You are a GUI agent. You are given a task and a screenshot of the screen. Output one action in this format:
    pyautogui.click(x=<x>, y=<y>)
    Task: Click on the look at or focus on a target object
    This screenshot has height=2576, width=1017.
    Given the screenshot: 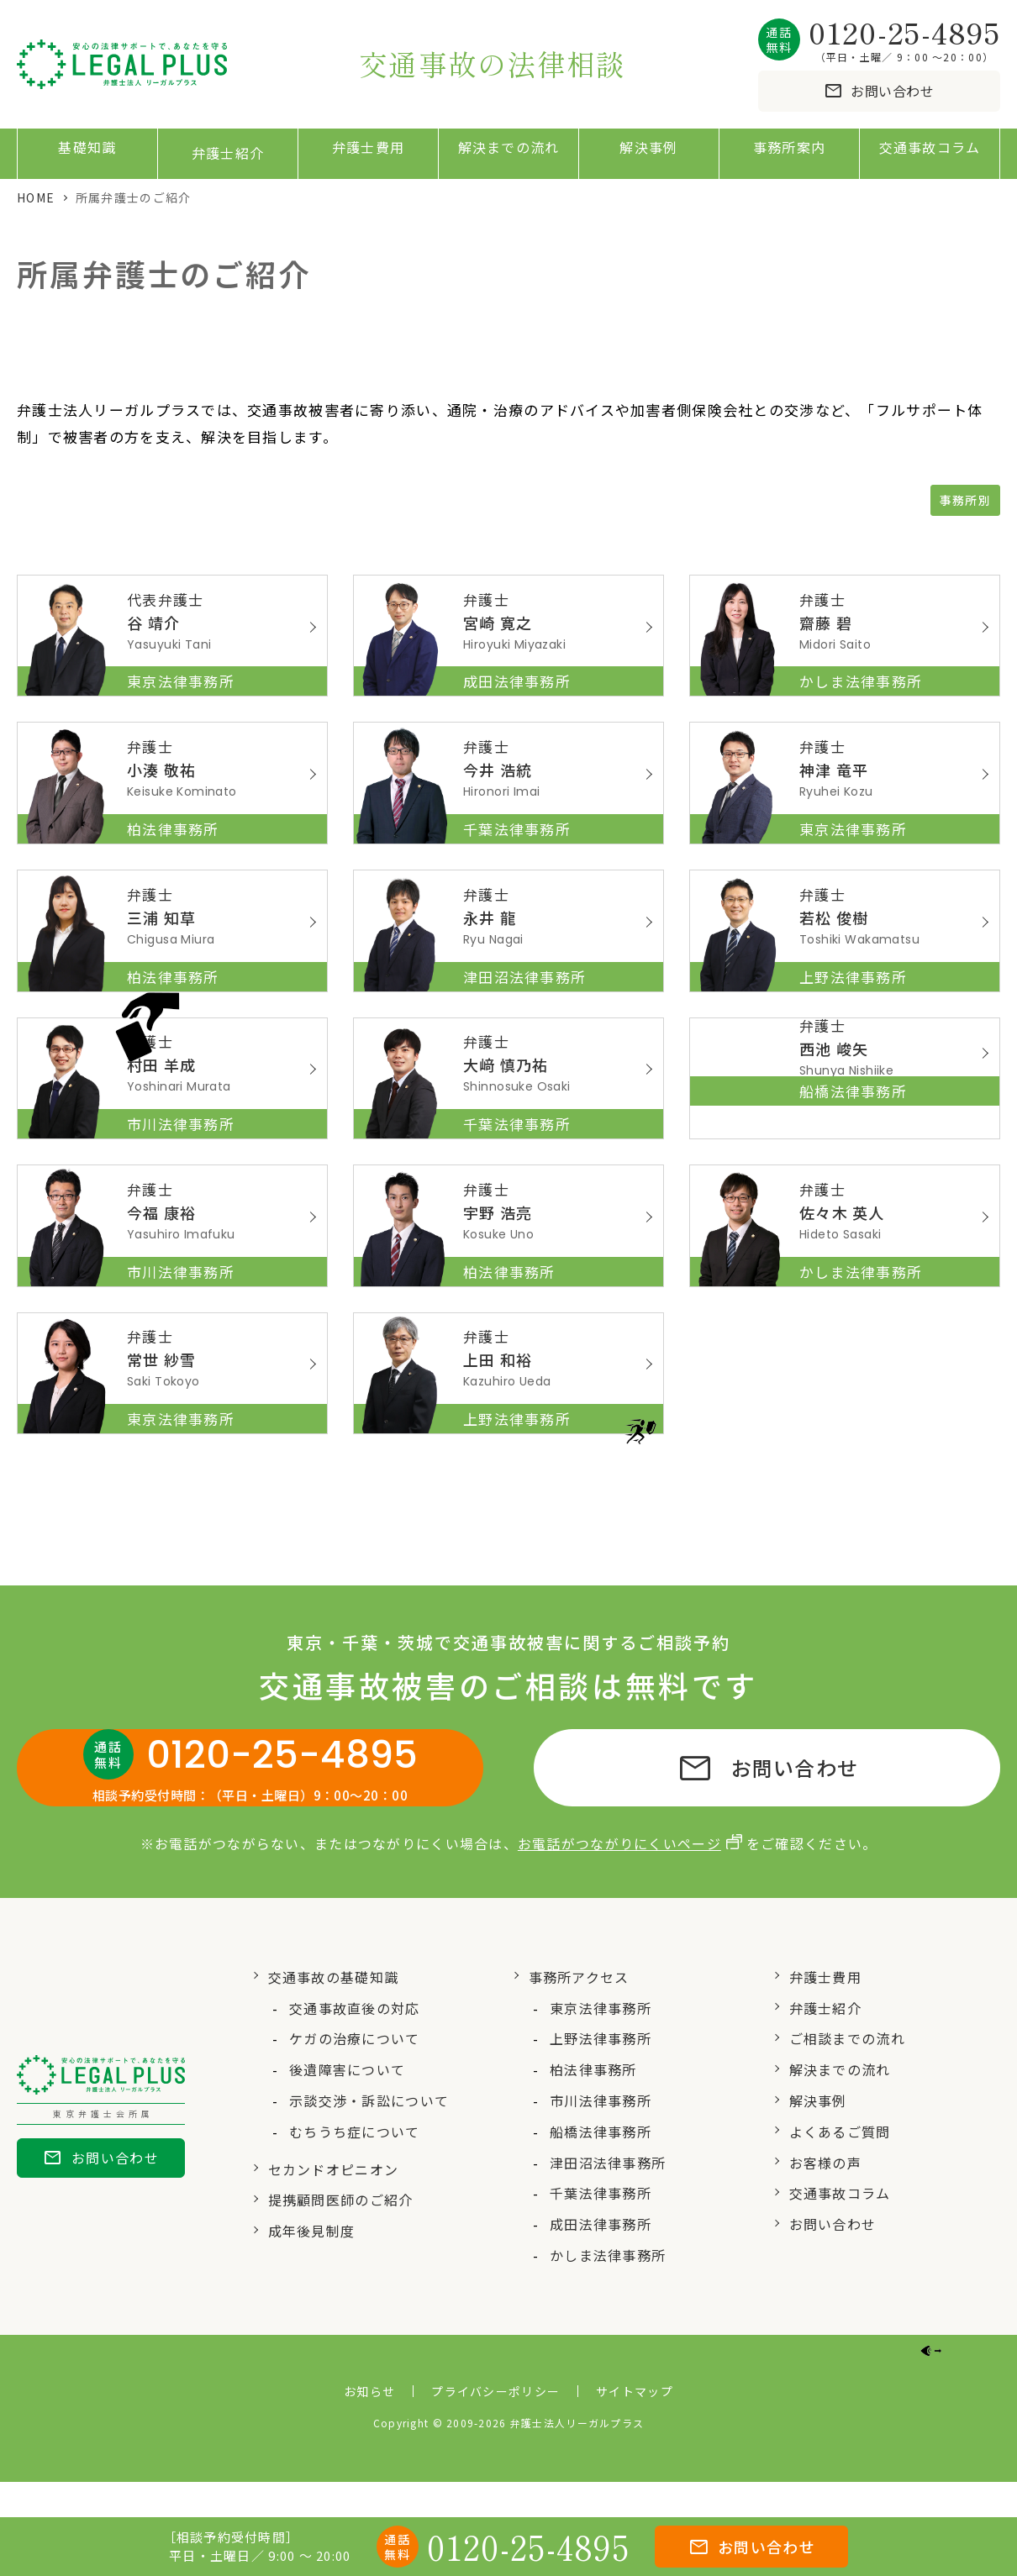 What is the action you would take?
    pyautogui.click(x=931, y=2351)
    